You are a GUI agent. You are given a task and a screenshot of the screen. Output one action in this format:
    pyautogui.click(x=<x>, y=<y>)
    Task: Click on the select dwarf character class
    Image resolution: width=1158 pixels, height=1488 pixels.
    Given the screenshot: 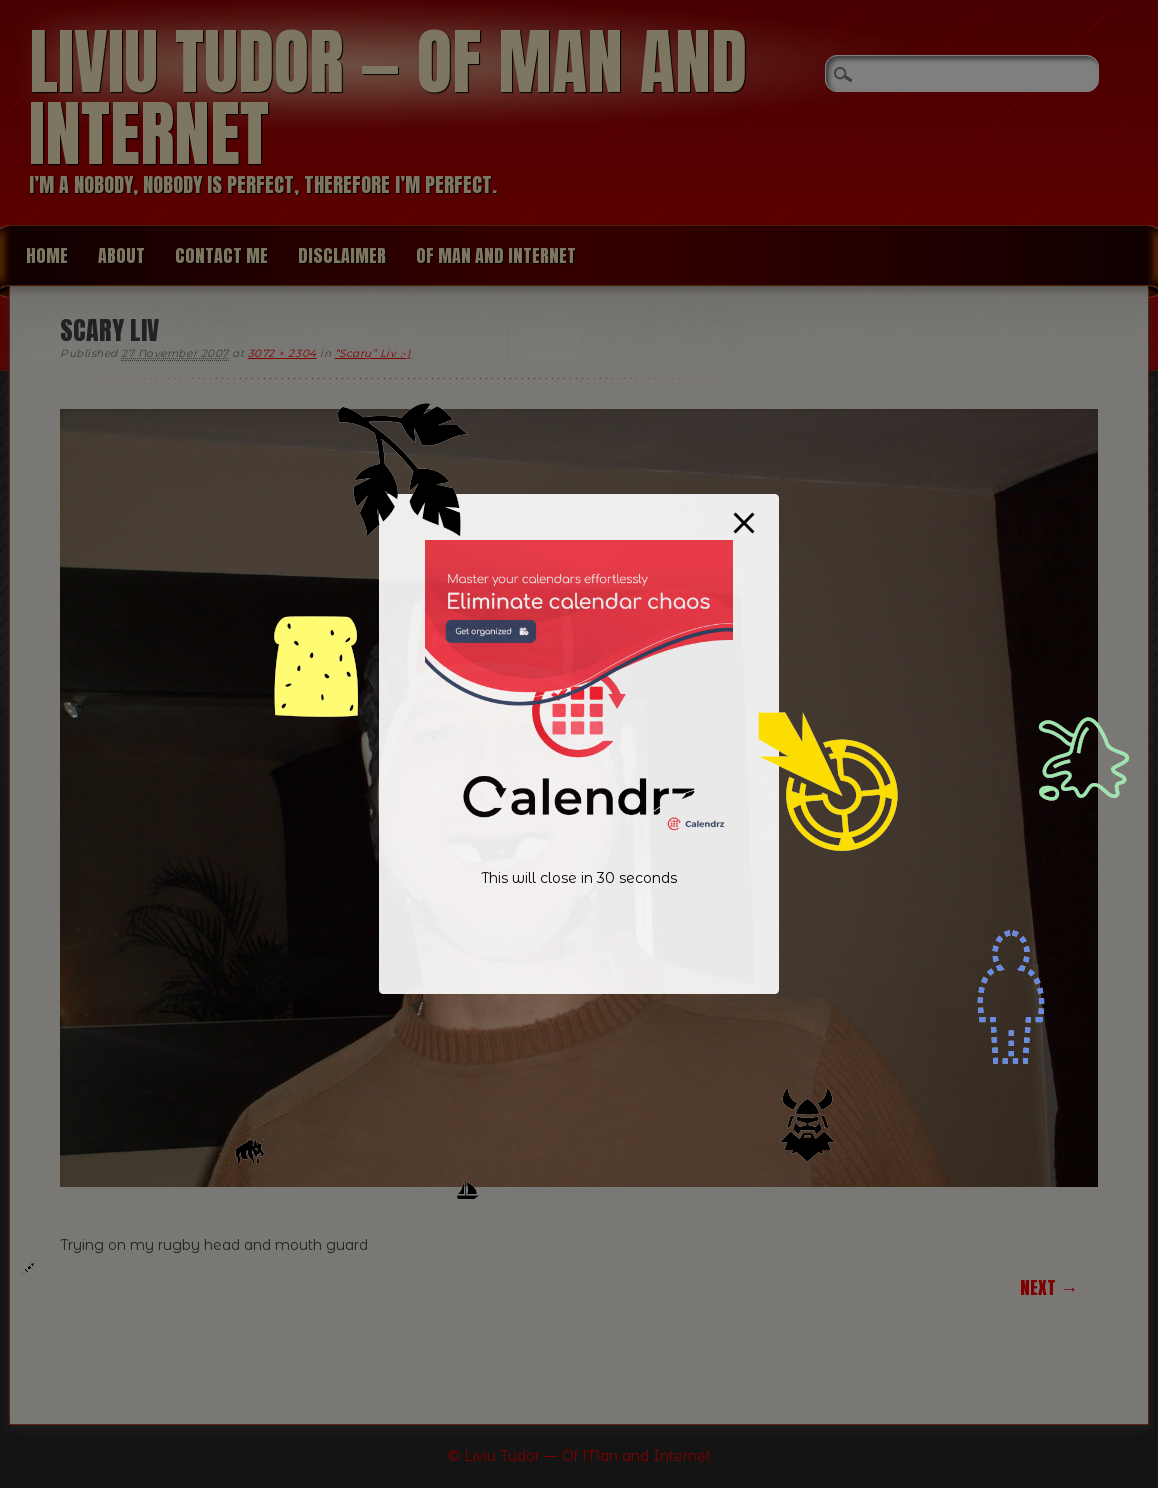 What is the action you would take?
    pyautogui.click(x=807, y=1124)
    